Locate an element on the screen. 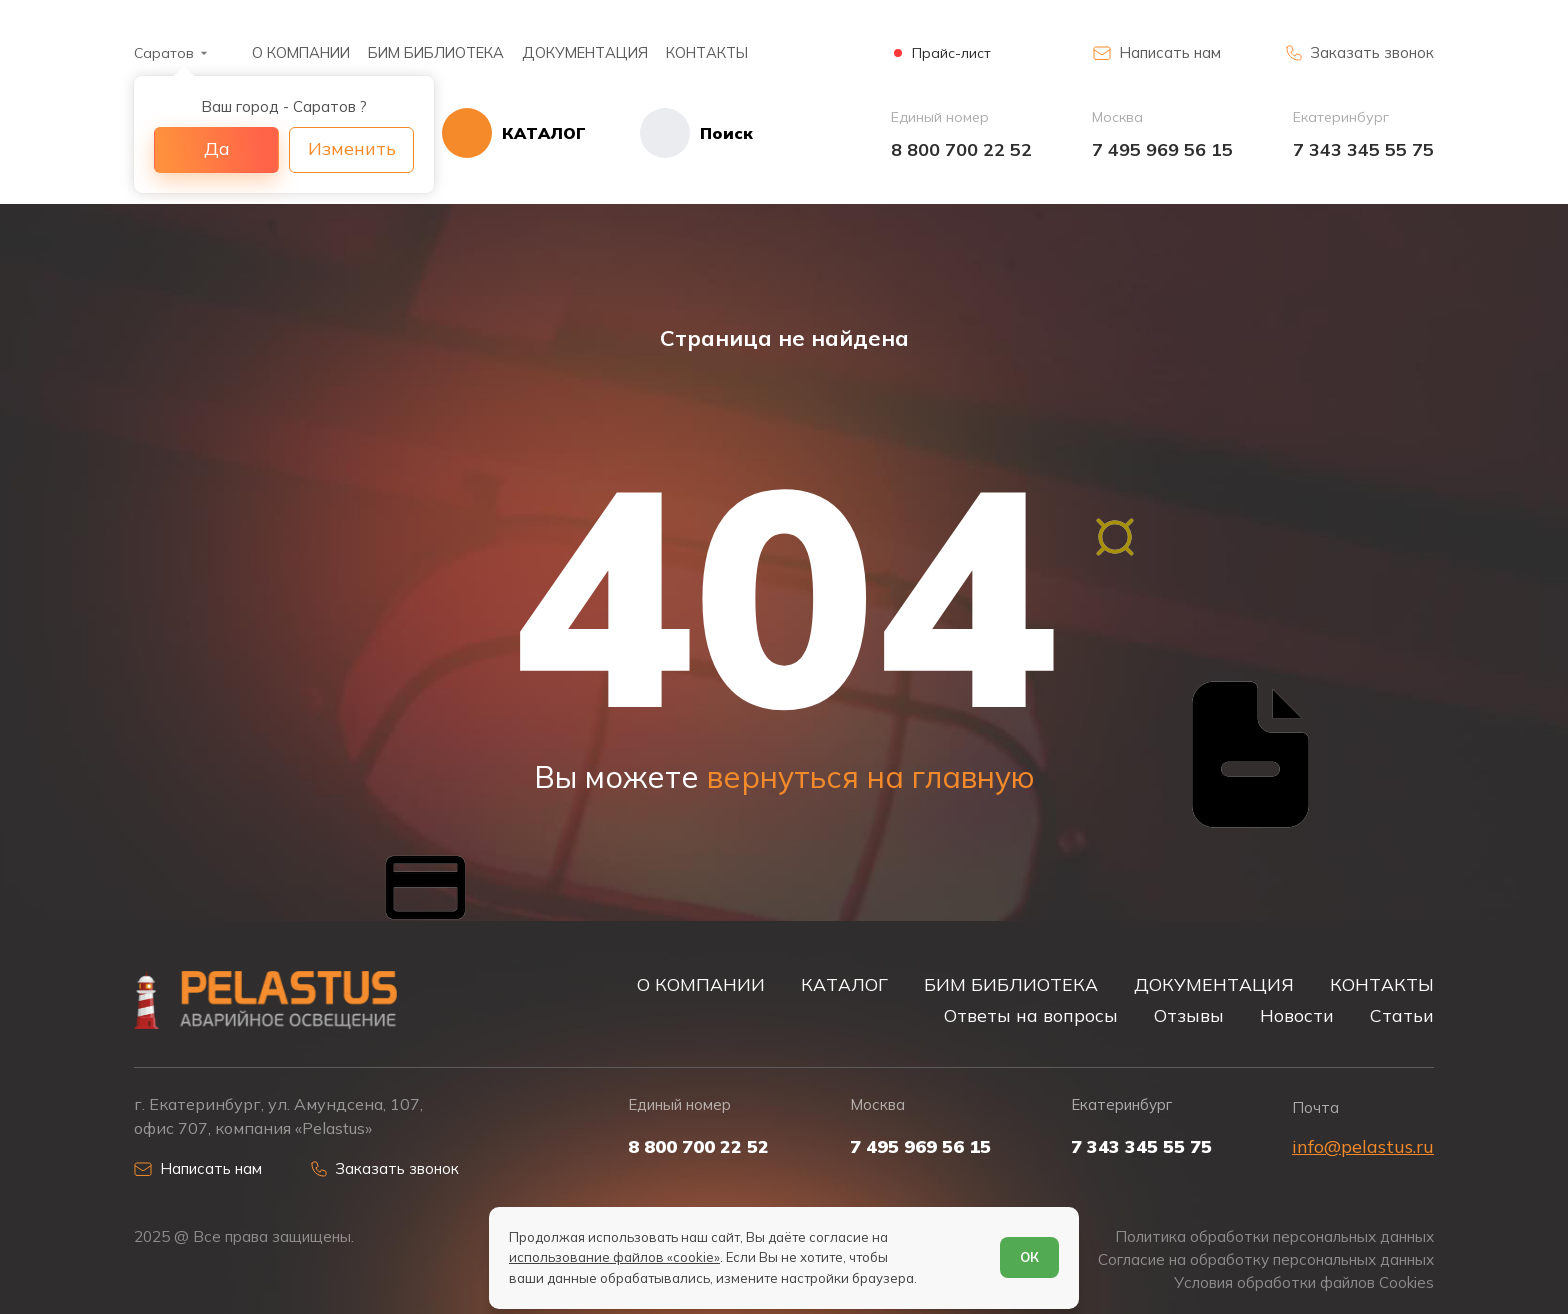  select or change currency type is located at coordinates (1115, 537).